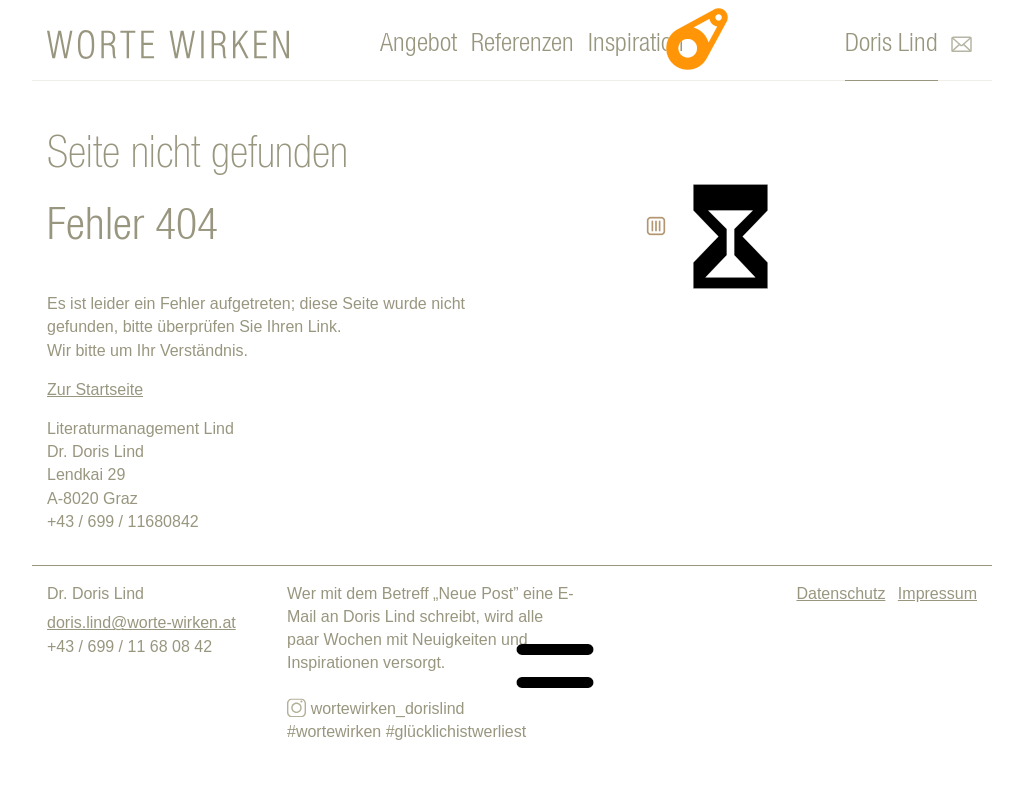 This screenshot has width=1024, height=798. I want to click on indicates a process is in progress or loading, so click(730, 236).